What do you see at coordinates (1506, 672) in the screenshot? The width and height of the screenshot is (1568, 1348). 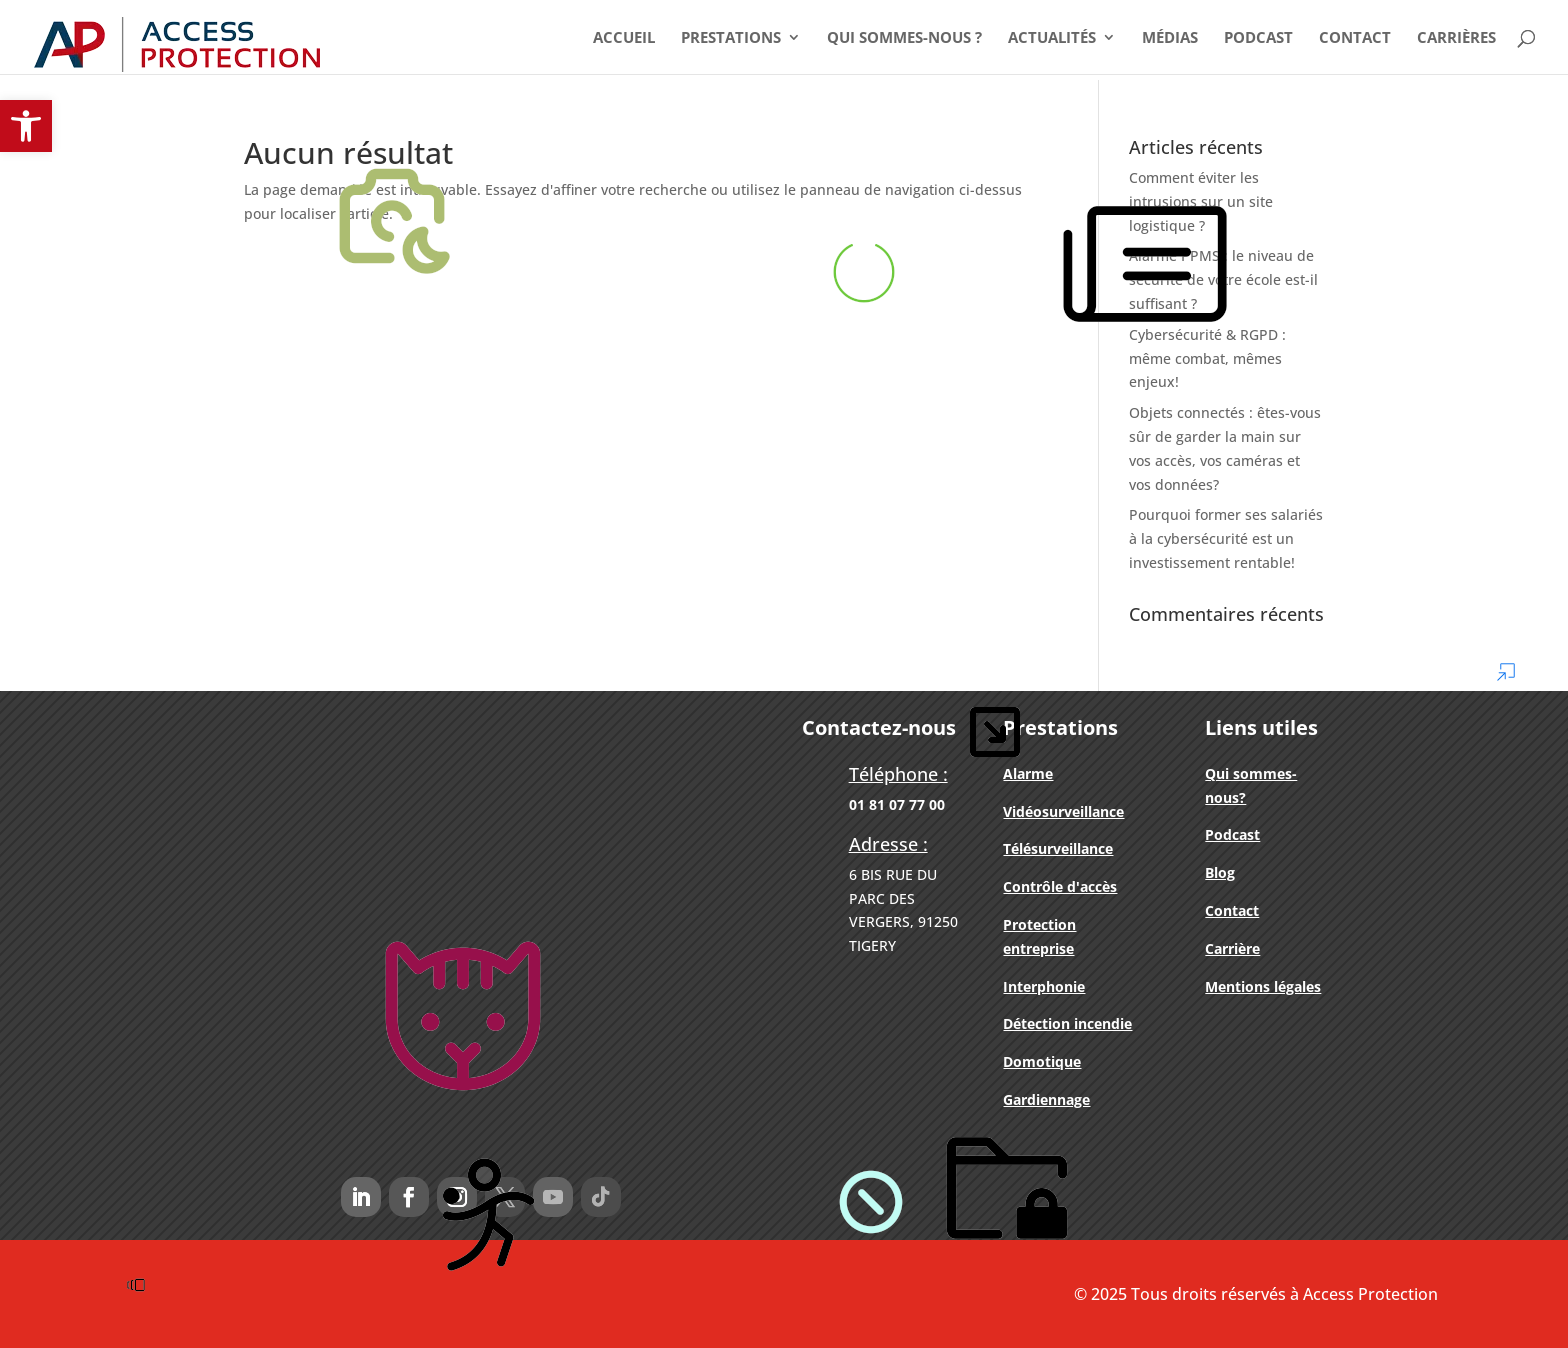 I see `import or bring content into a container` at bounding box center [1506, 672].